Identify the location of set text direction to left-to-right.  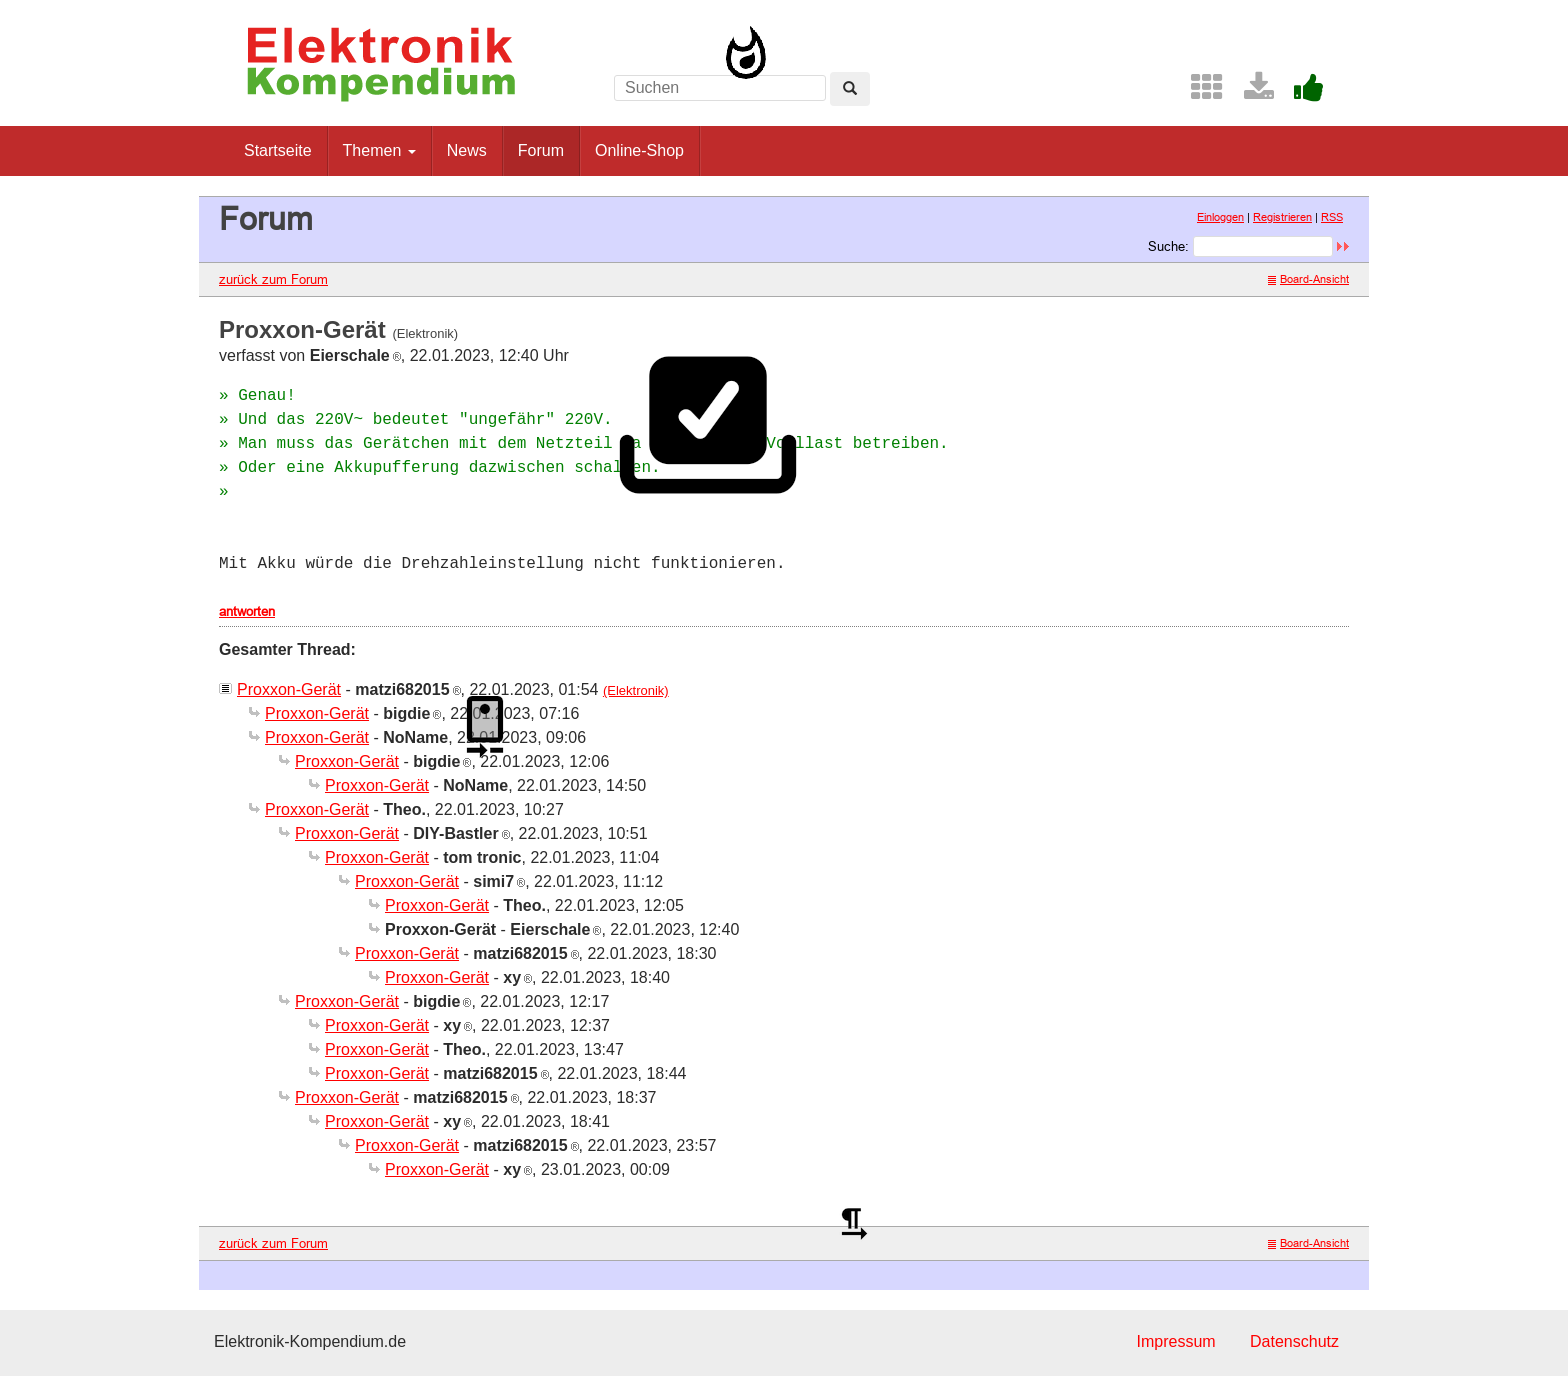
(853, 1224).